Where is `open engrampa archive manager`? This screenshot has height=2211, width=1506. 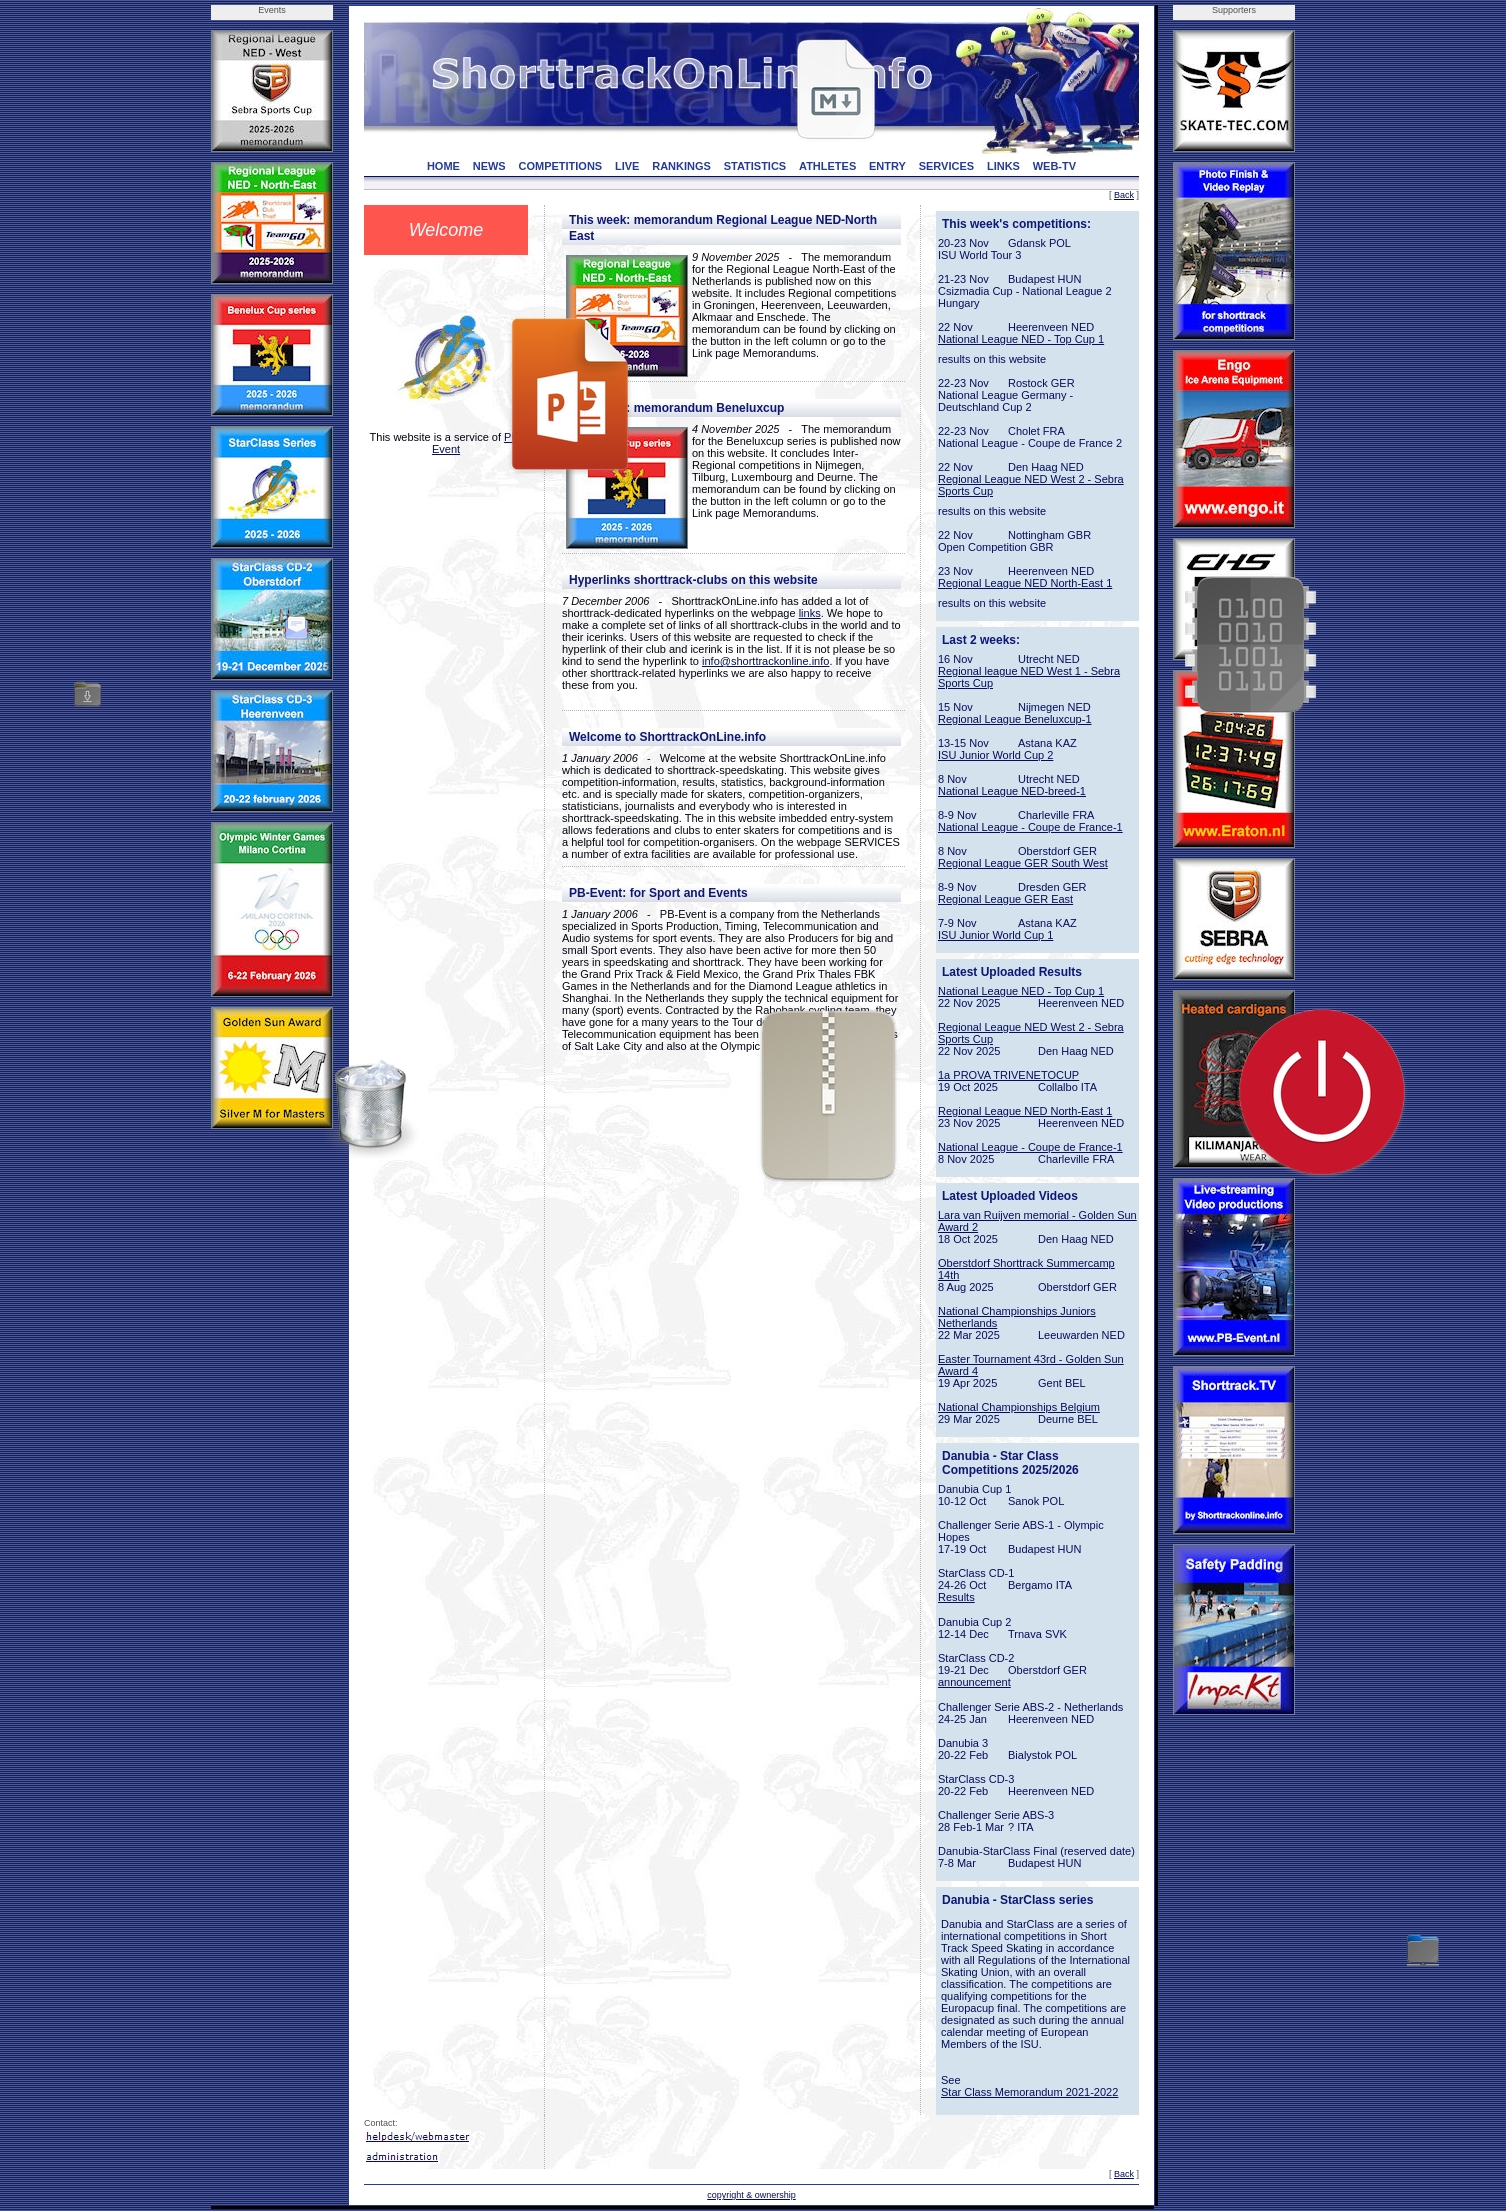
open engrampa archive manager is located at coordinates (828, 1095).